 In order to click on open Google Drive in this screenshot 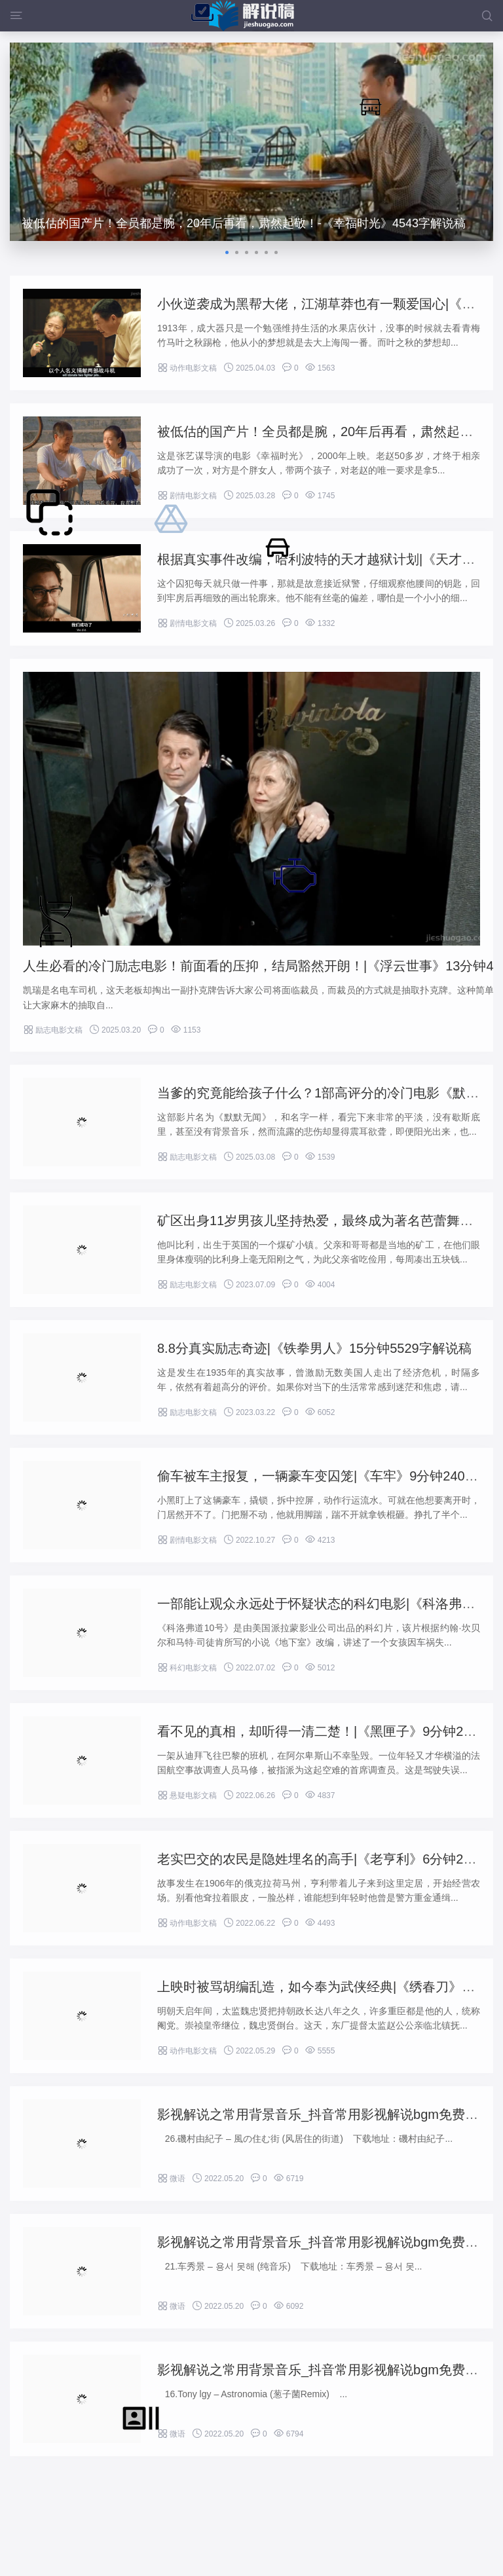, I will do `click(171, 520)`.